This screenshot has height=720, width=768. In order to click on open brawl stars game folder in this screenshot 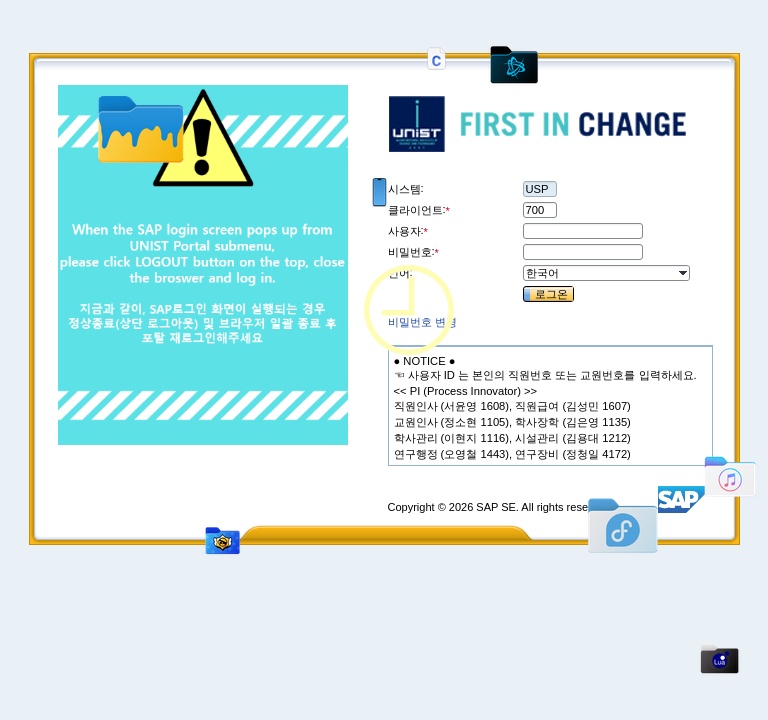, I will do `click(222, 541)`.